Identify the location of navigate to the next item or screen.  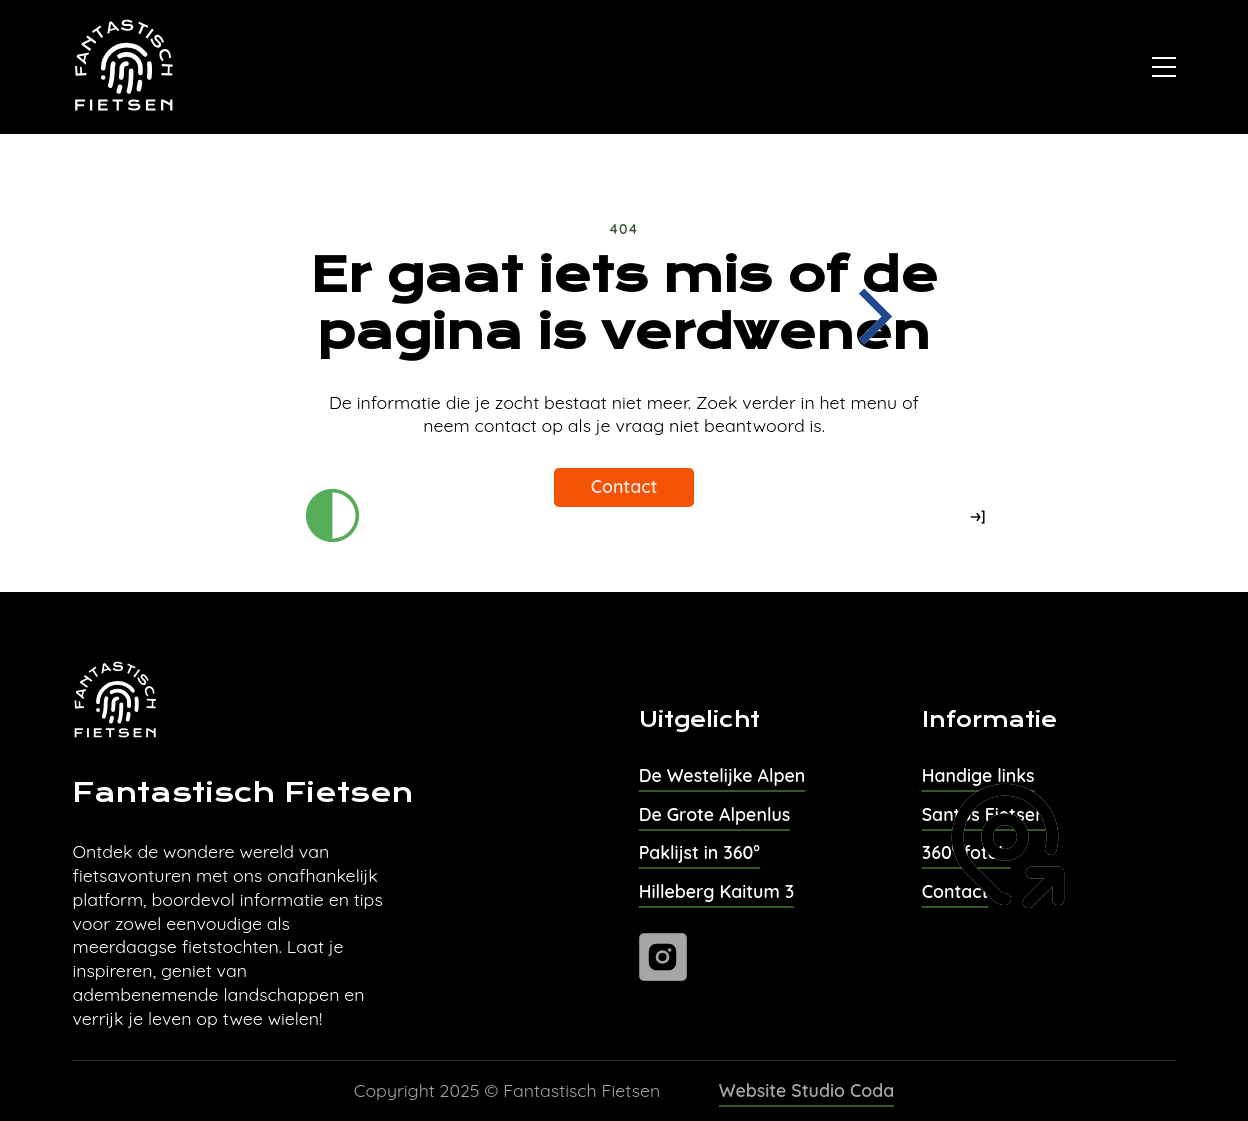
(875, 316).